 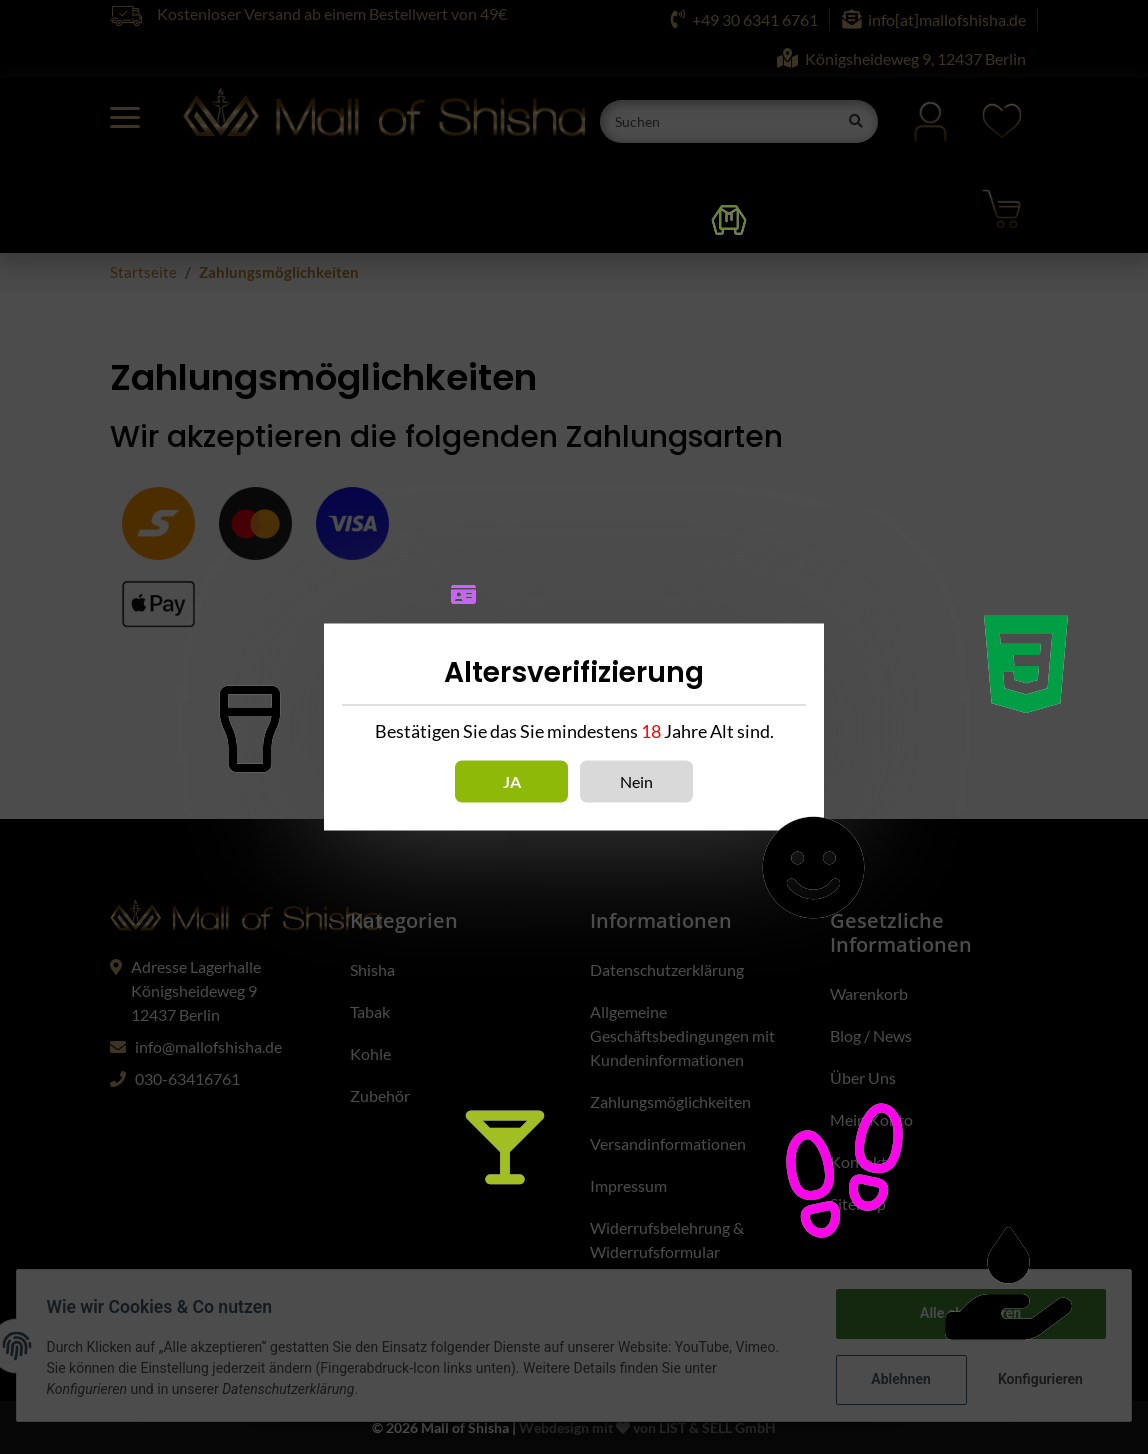 What do you see at coordinates (1008, 1283) in the screenshot?
I see `access water conservation settings` at bounding box center [1008, 1283].